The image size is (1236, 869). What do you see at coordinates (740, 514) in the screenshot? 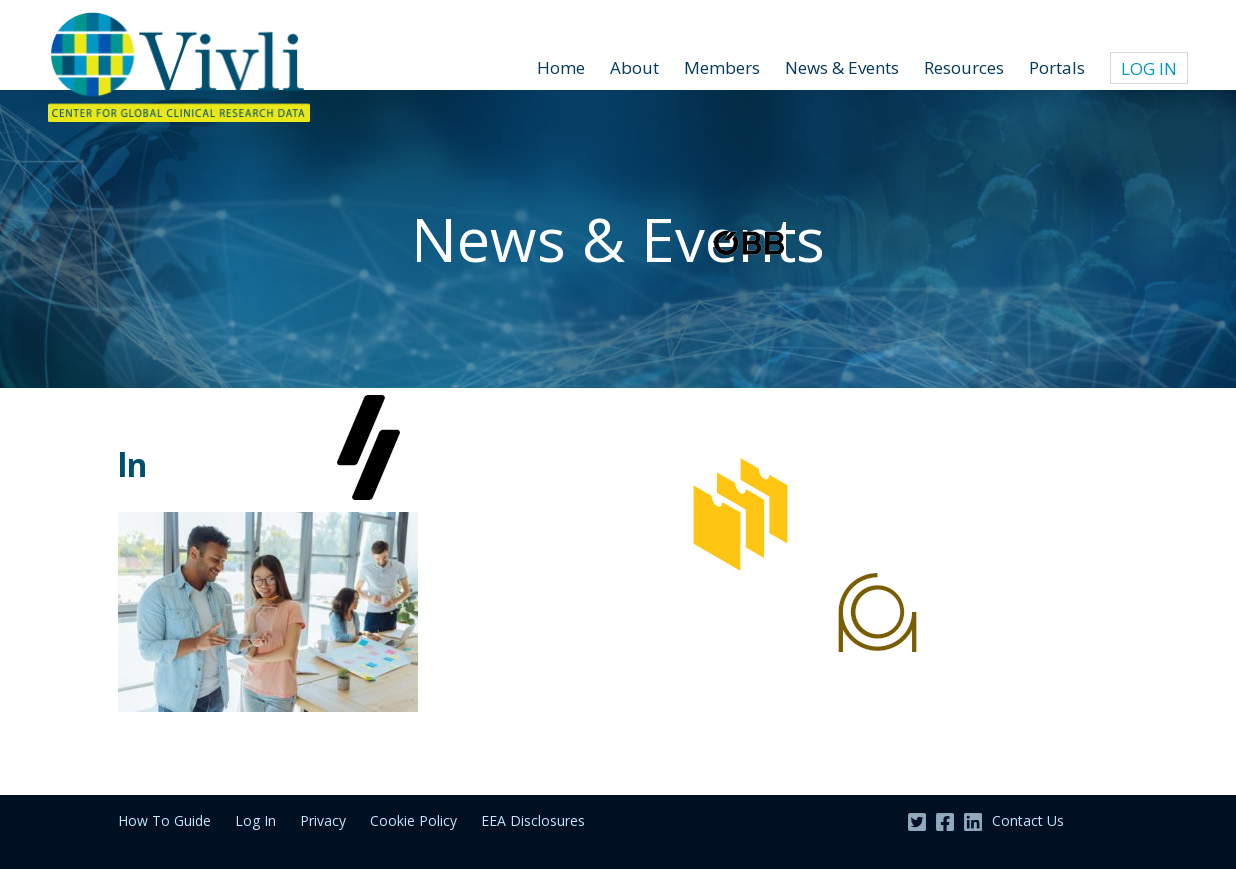
I see `wasmer logo` at bounding box center [740, 514].